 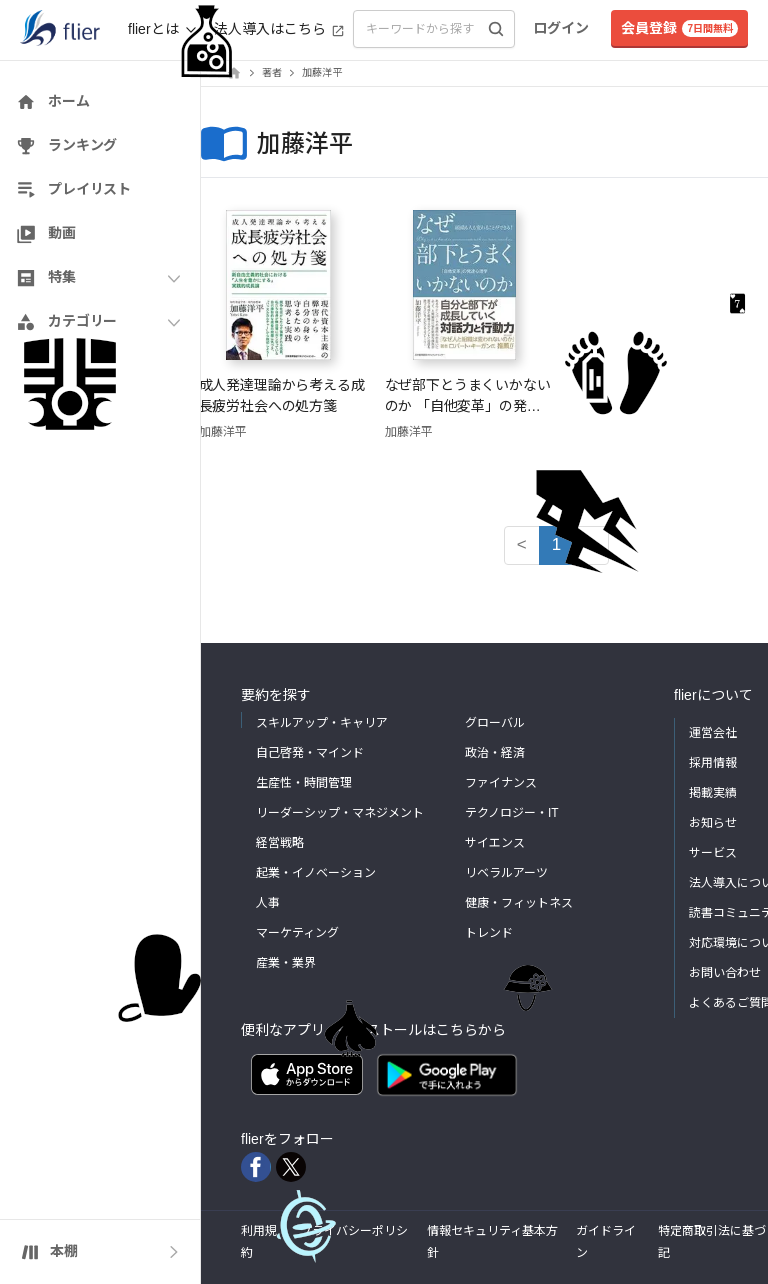 What do you see at coordinates (209, 41) in the screenshot?
I see `access alchemy or potion crafting` at bounding box center [209, 41].